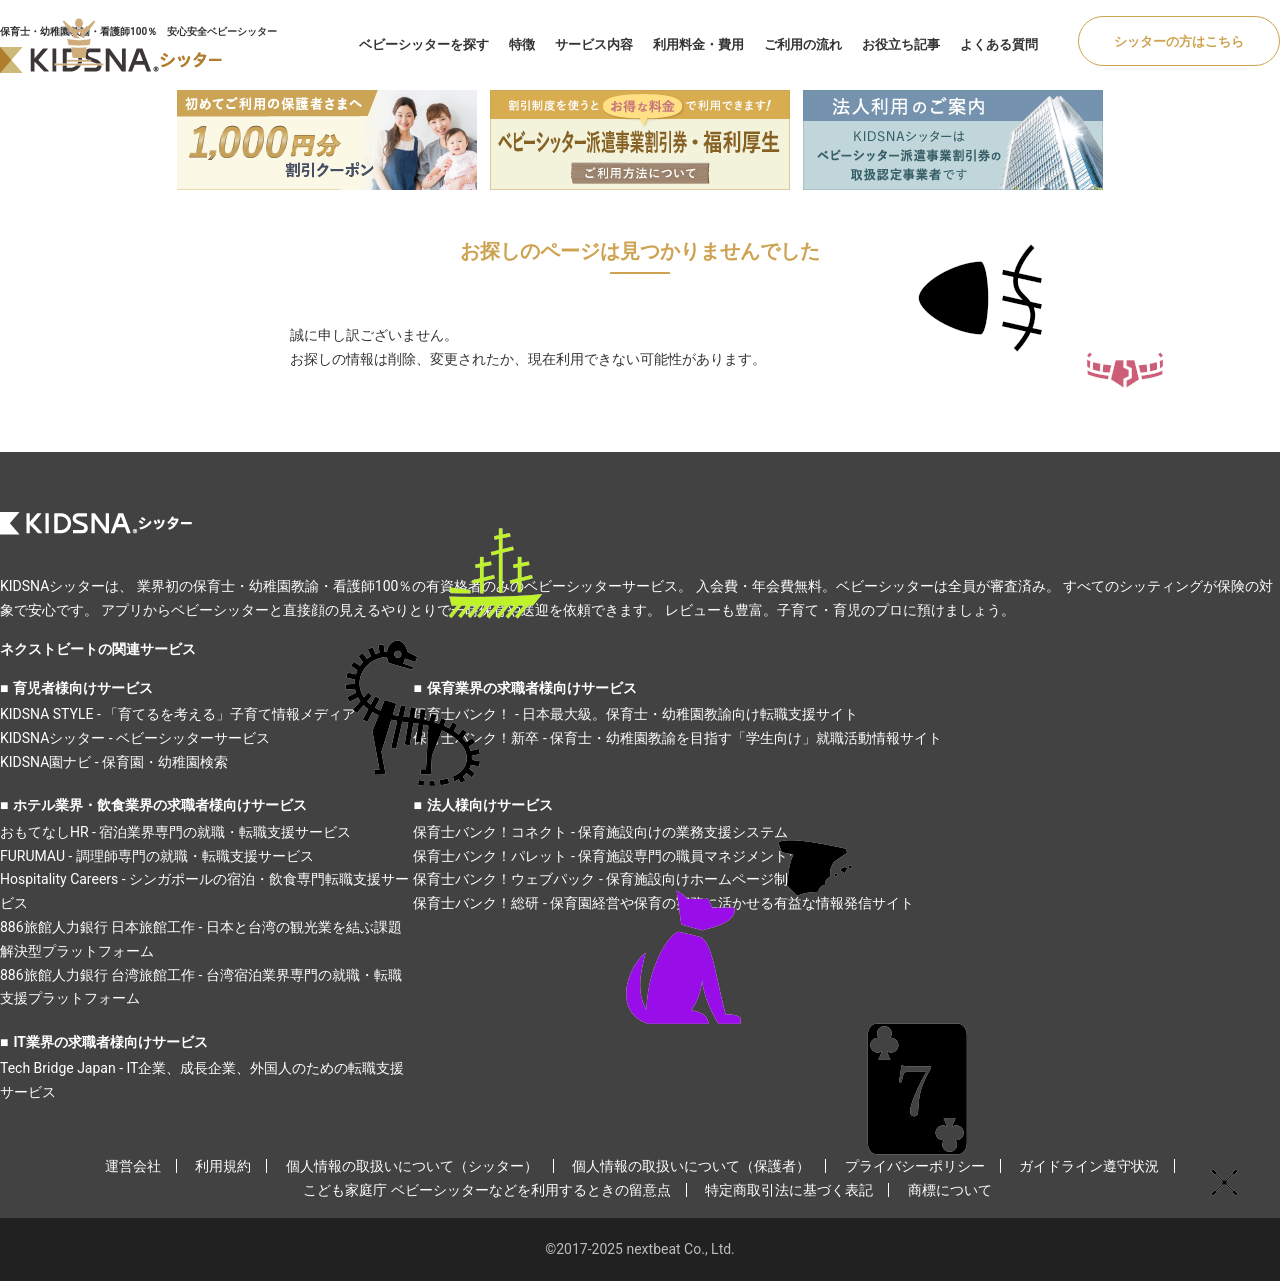 Image resolution: width=1280 pixels, height=1281 pixels. I want to click on access public speaking or presentation mode, so click(79, 41).